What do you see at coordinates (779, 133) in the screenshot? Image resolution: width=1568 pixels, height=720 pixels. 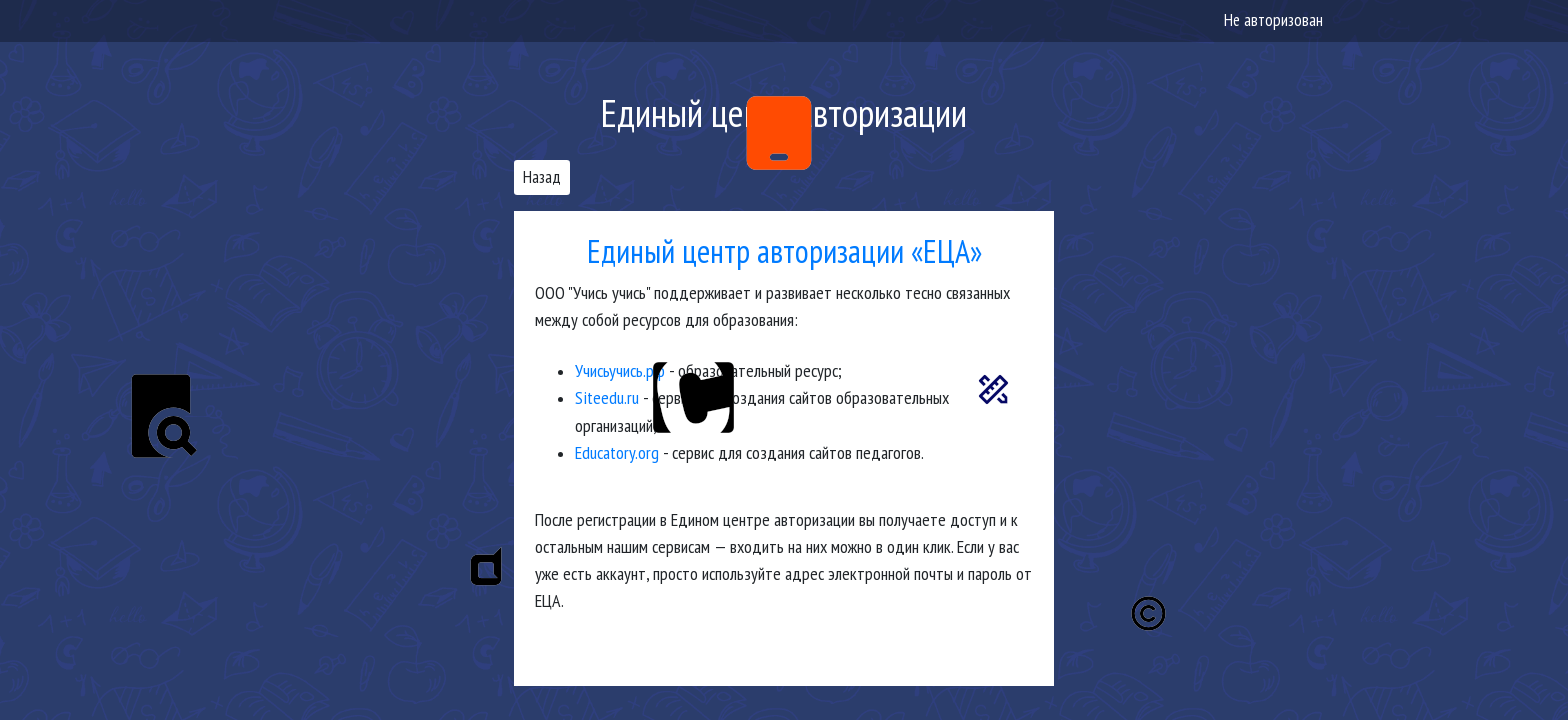 I see `switch to tablet view` at bounding box center [779, 133].